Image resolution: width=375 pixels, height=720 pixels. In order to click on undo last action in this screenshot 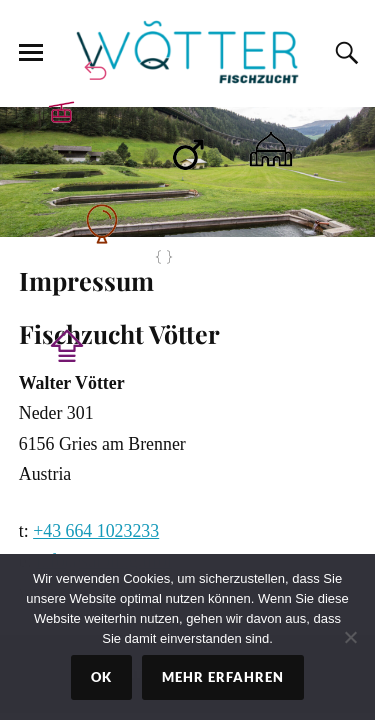, I will do `click(95, 71)`.